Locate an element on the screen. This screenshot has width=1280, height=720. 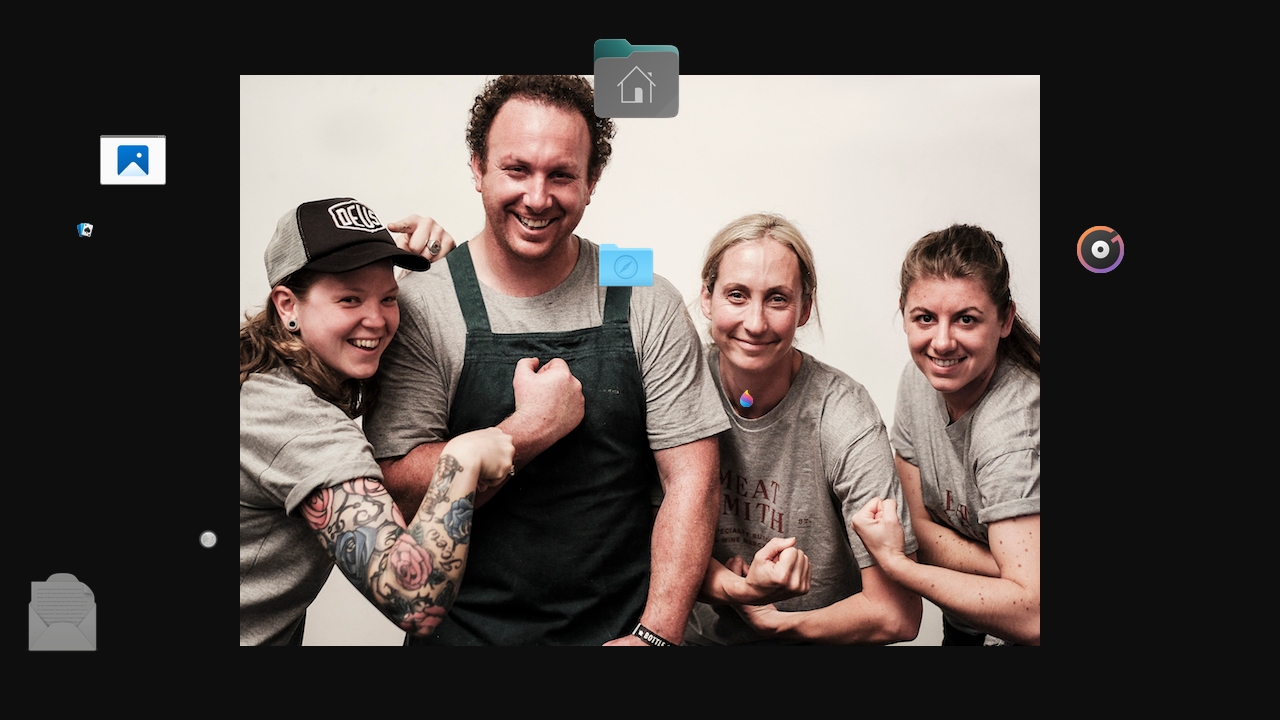
open the solitaire card game app is located at coordinates (85, 230).